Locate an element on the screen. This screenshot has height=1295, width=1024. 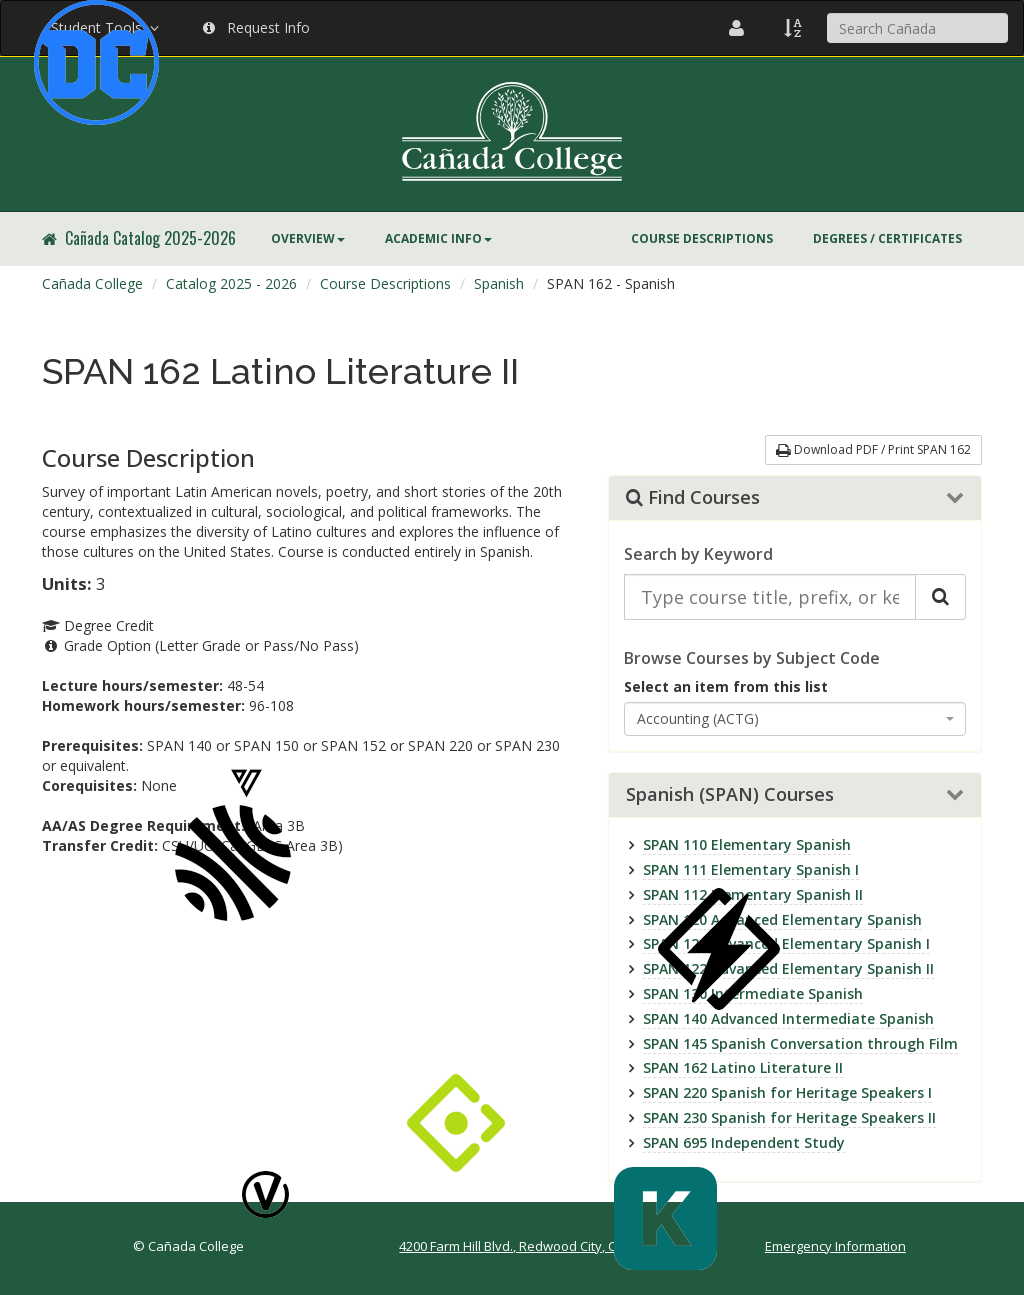
keystone CMS logo is located at coordinates (665, 1218).